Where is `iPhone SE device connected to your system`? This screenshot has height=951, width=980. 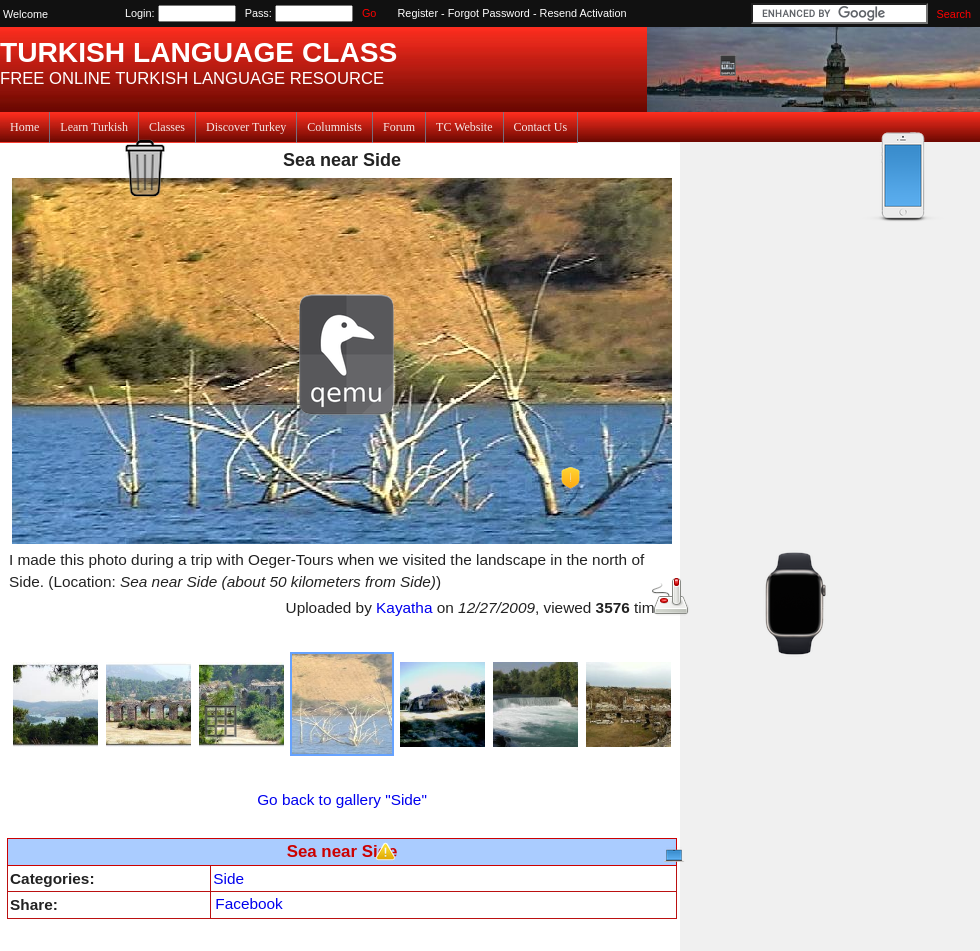
iPhone SE device connected to your system is located at coordinates (903, 177).